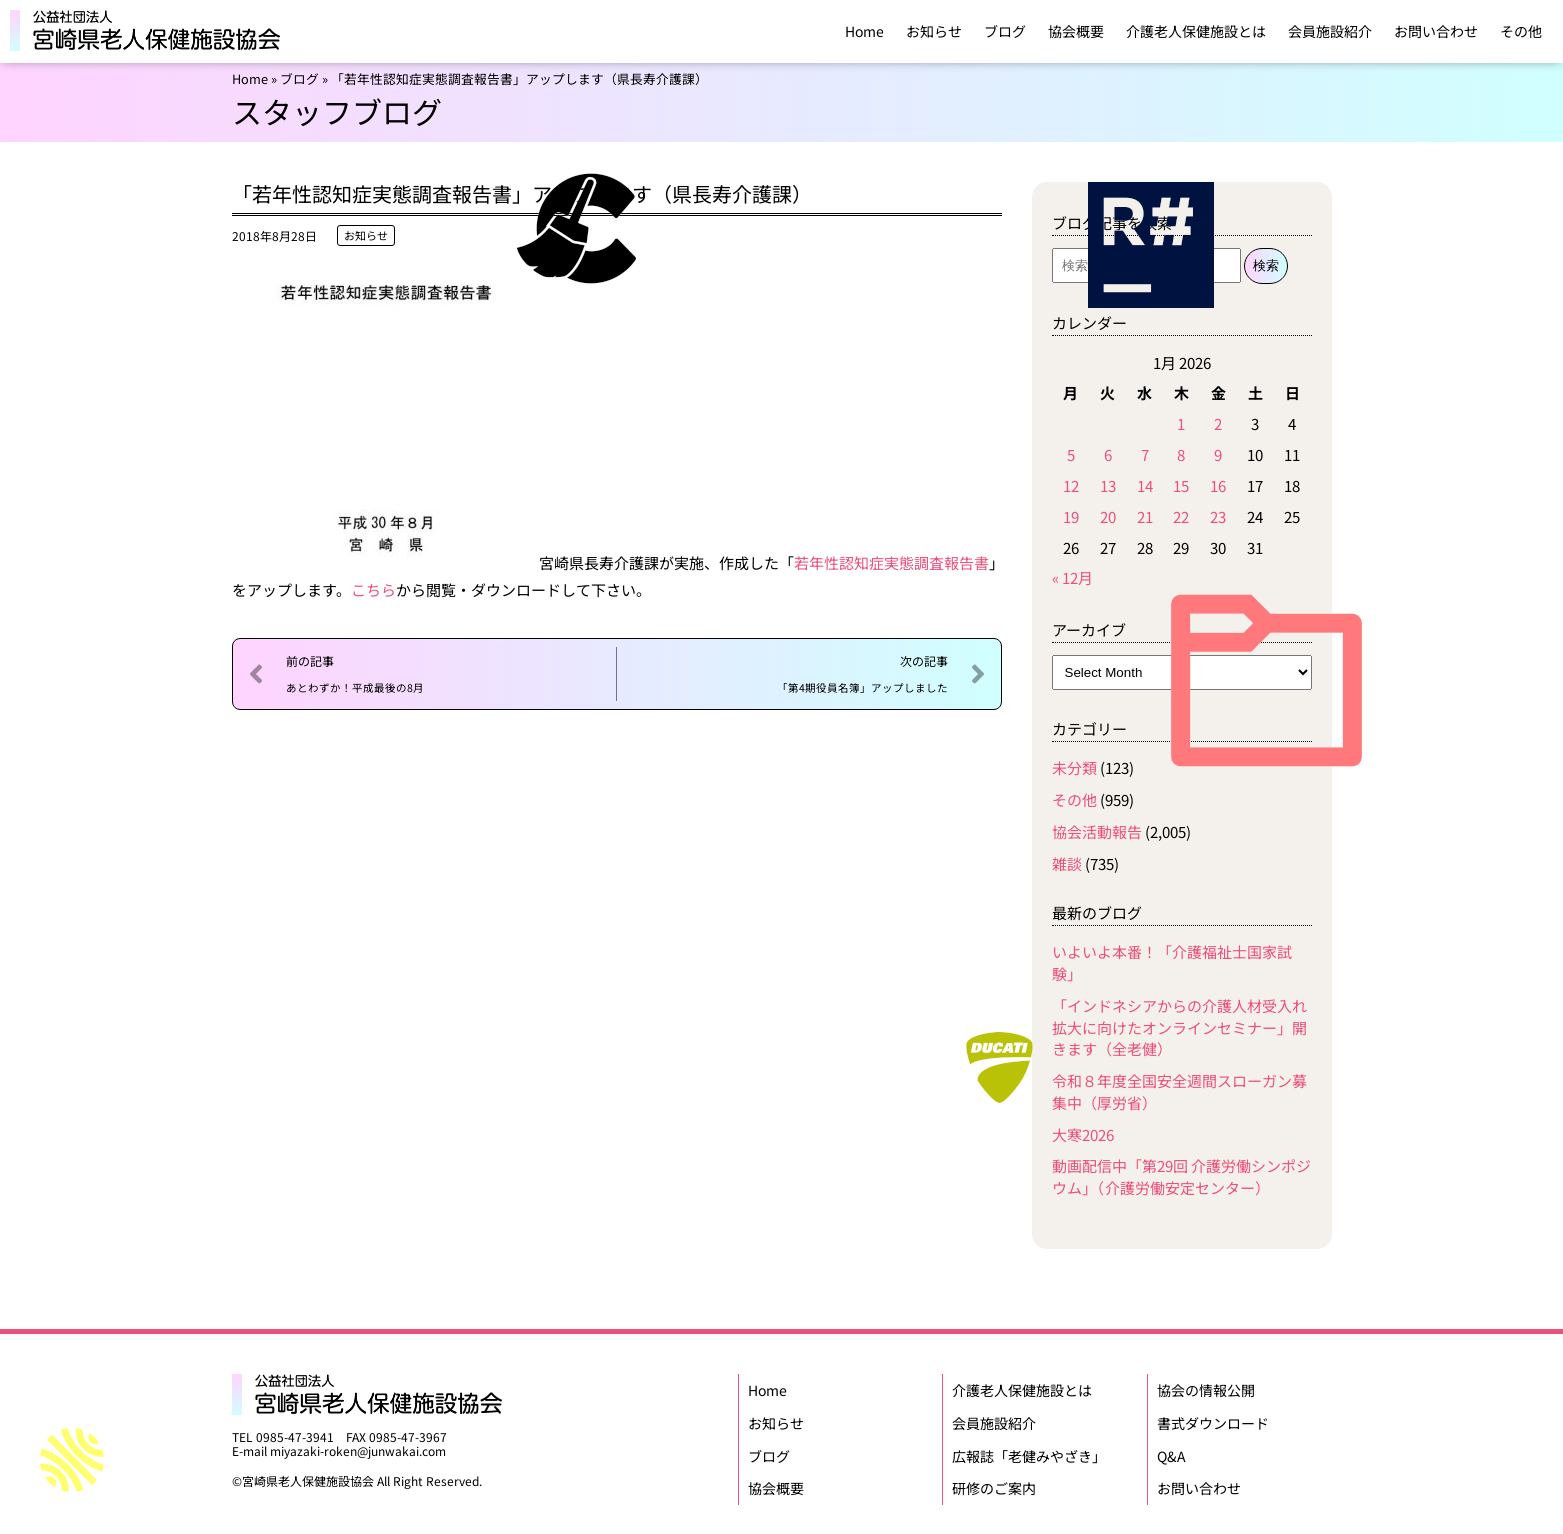 Image resolution: width=1563 pixels, height=1534 pixels. Describe the element at coordinates (999, 1067) in the screenshot. I see `Ducati brand logo` at that location.